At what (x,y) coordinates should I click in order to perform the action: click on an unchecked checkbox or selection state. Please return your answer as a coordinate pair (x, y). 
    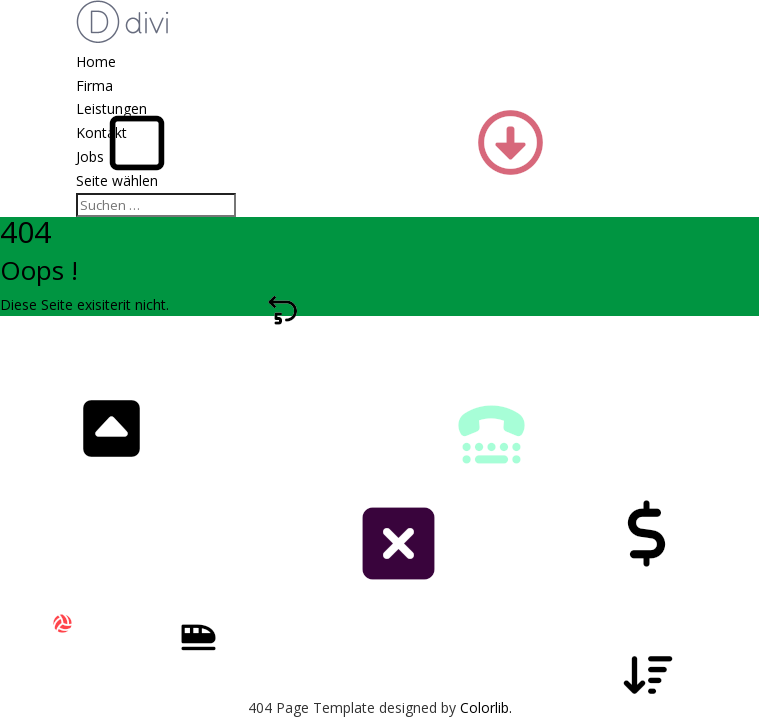
    Looking at the image, I should click on (137, 143).